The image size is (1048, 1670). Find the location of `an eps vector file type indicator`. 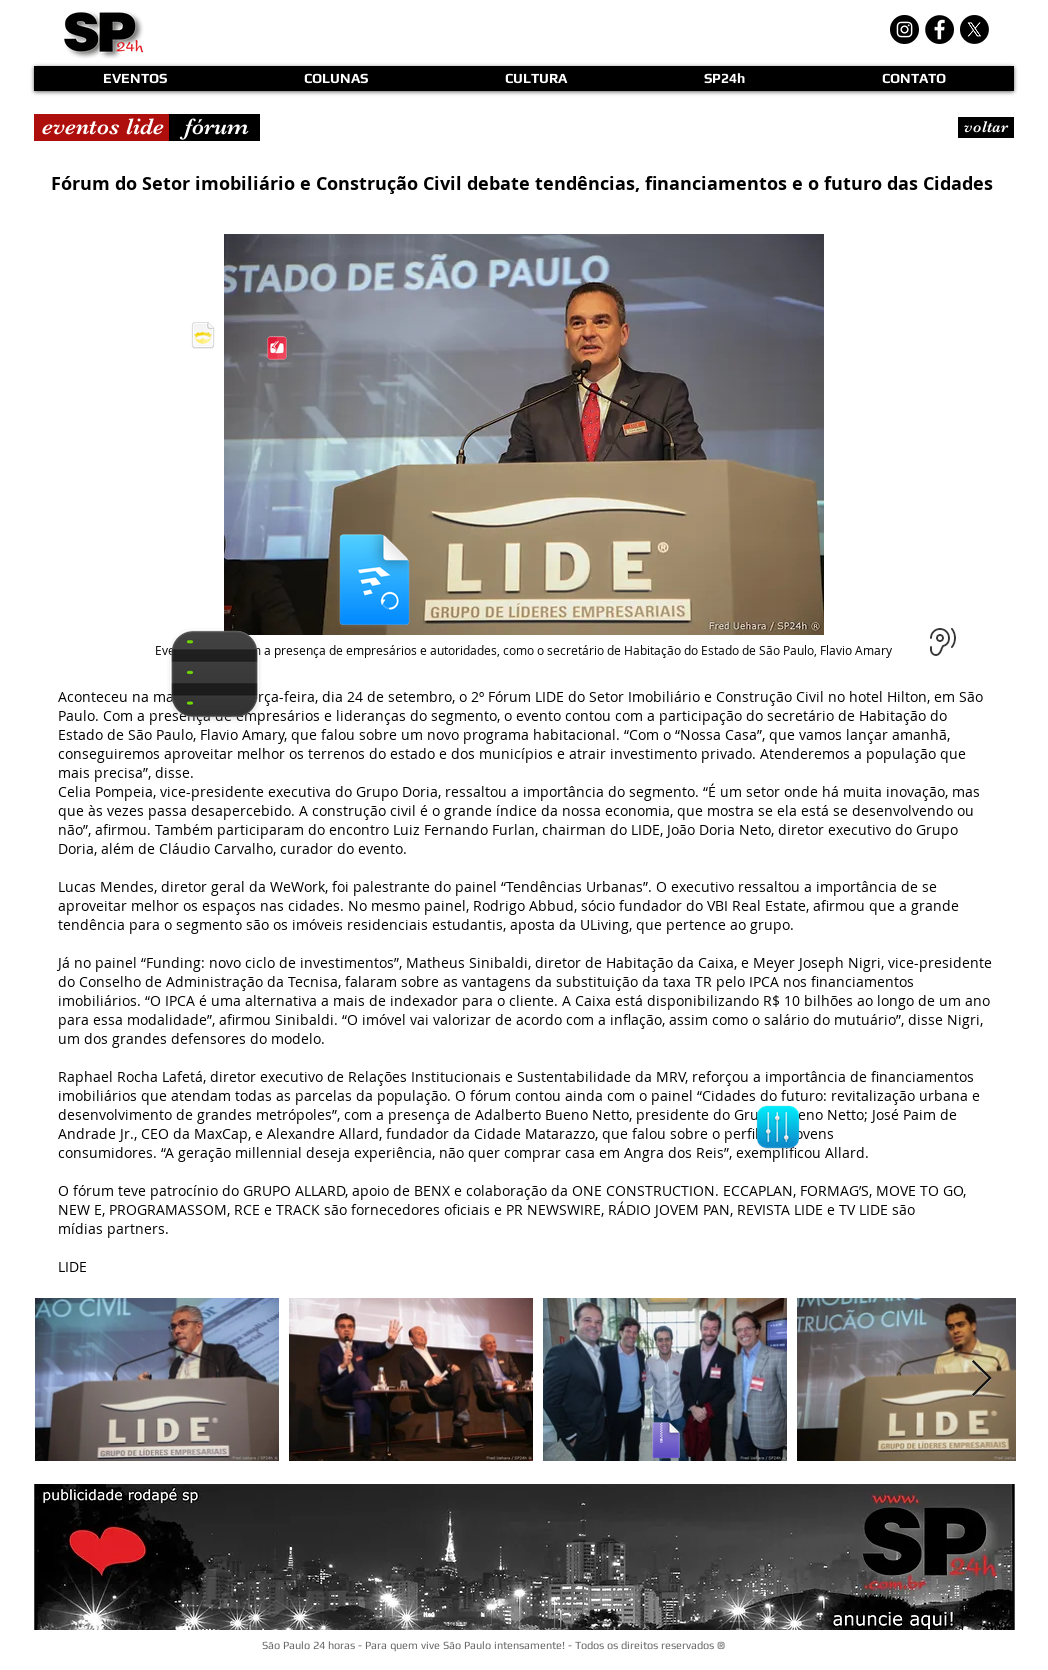

an eps vector file type indicator is located at coordinates (277, 348).